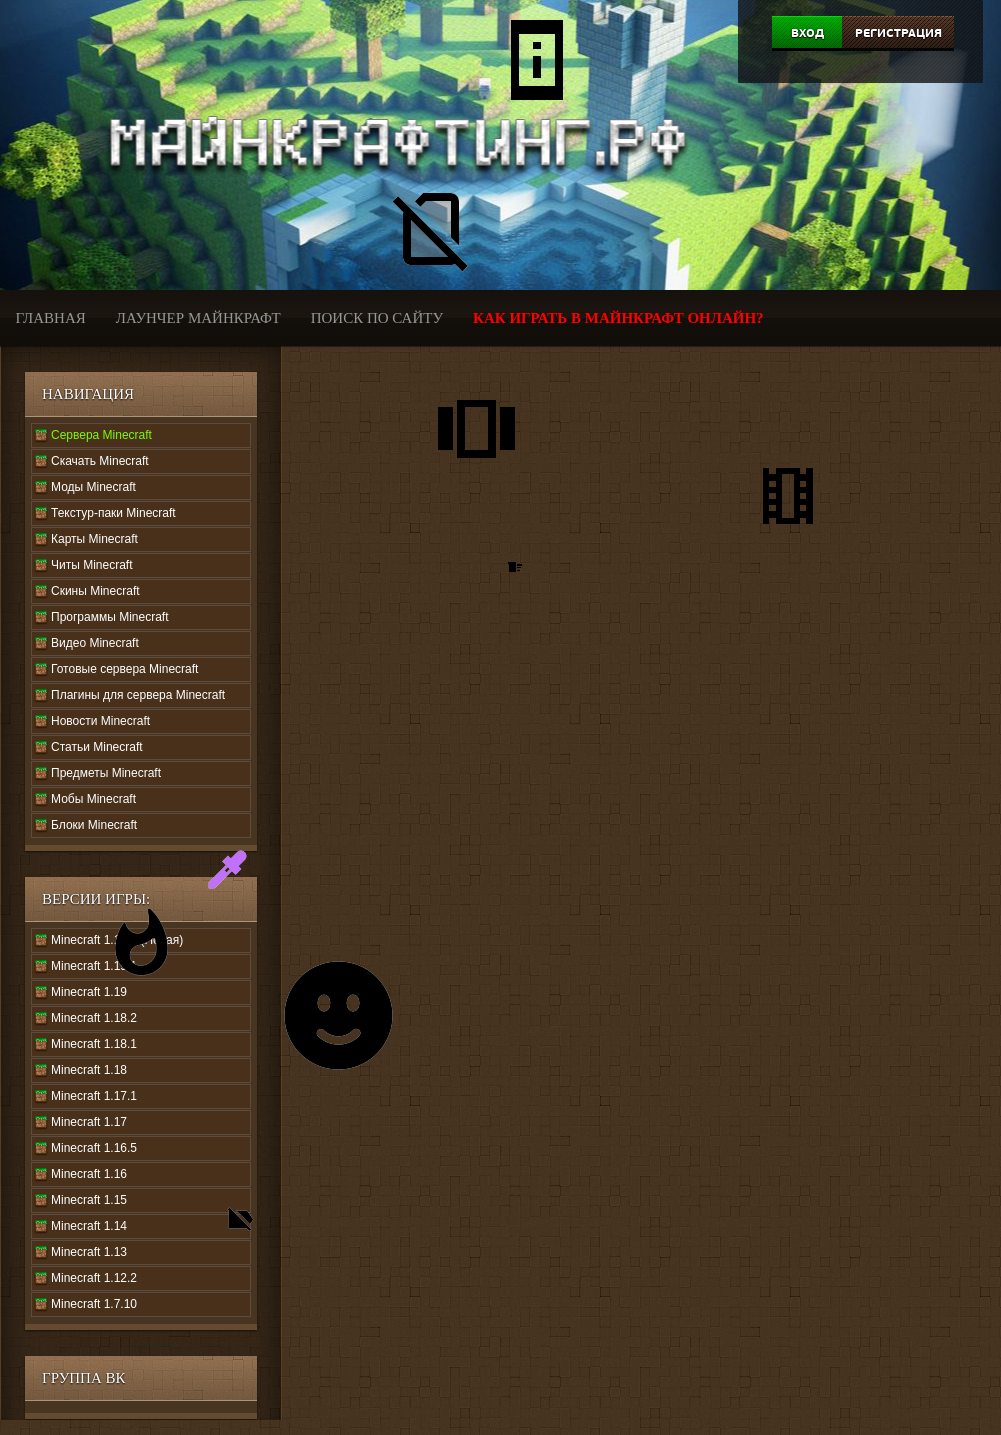 This screenshot has width=1001, height=1435. What do you see at coordinates (338, 1015) in the screenshot?
I see `add an emoji or reaction` at bounding box center [338, 1015].